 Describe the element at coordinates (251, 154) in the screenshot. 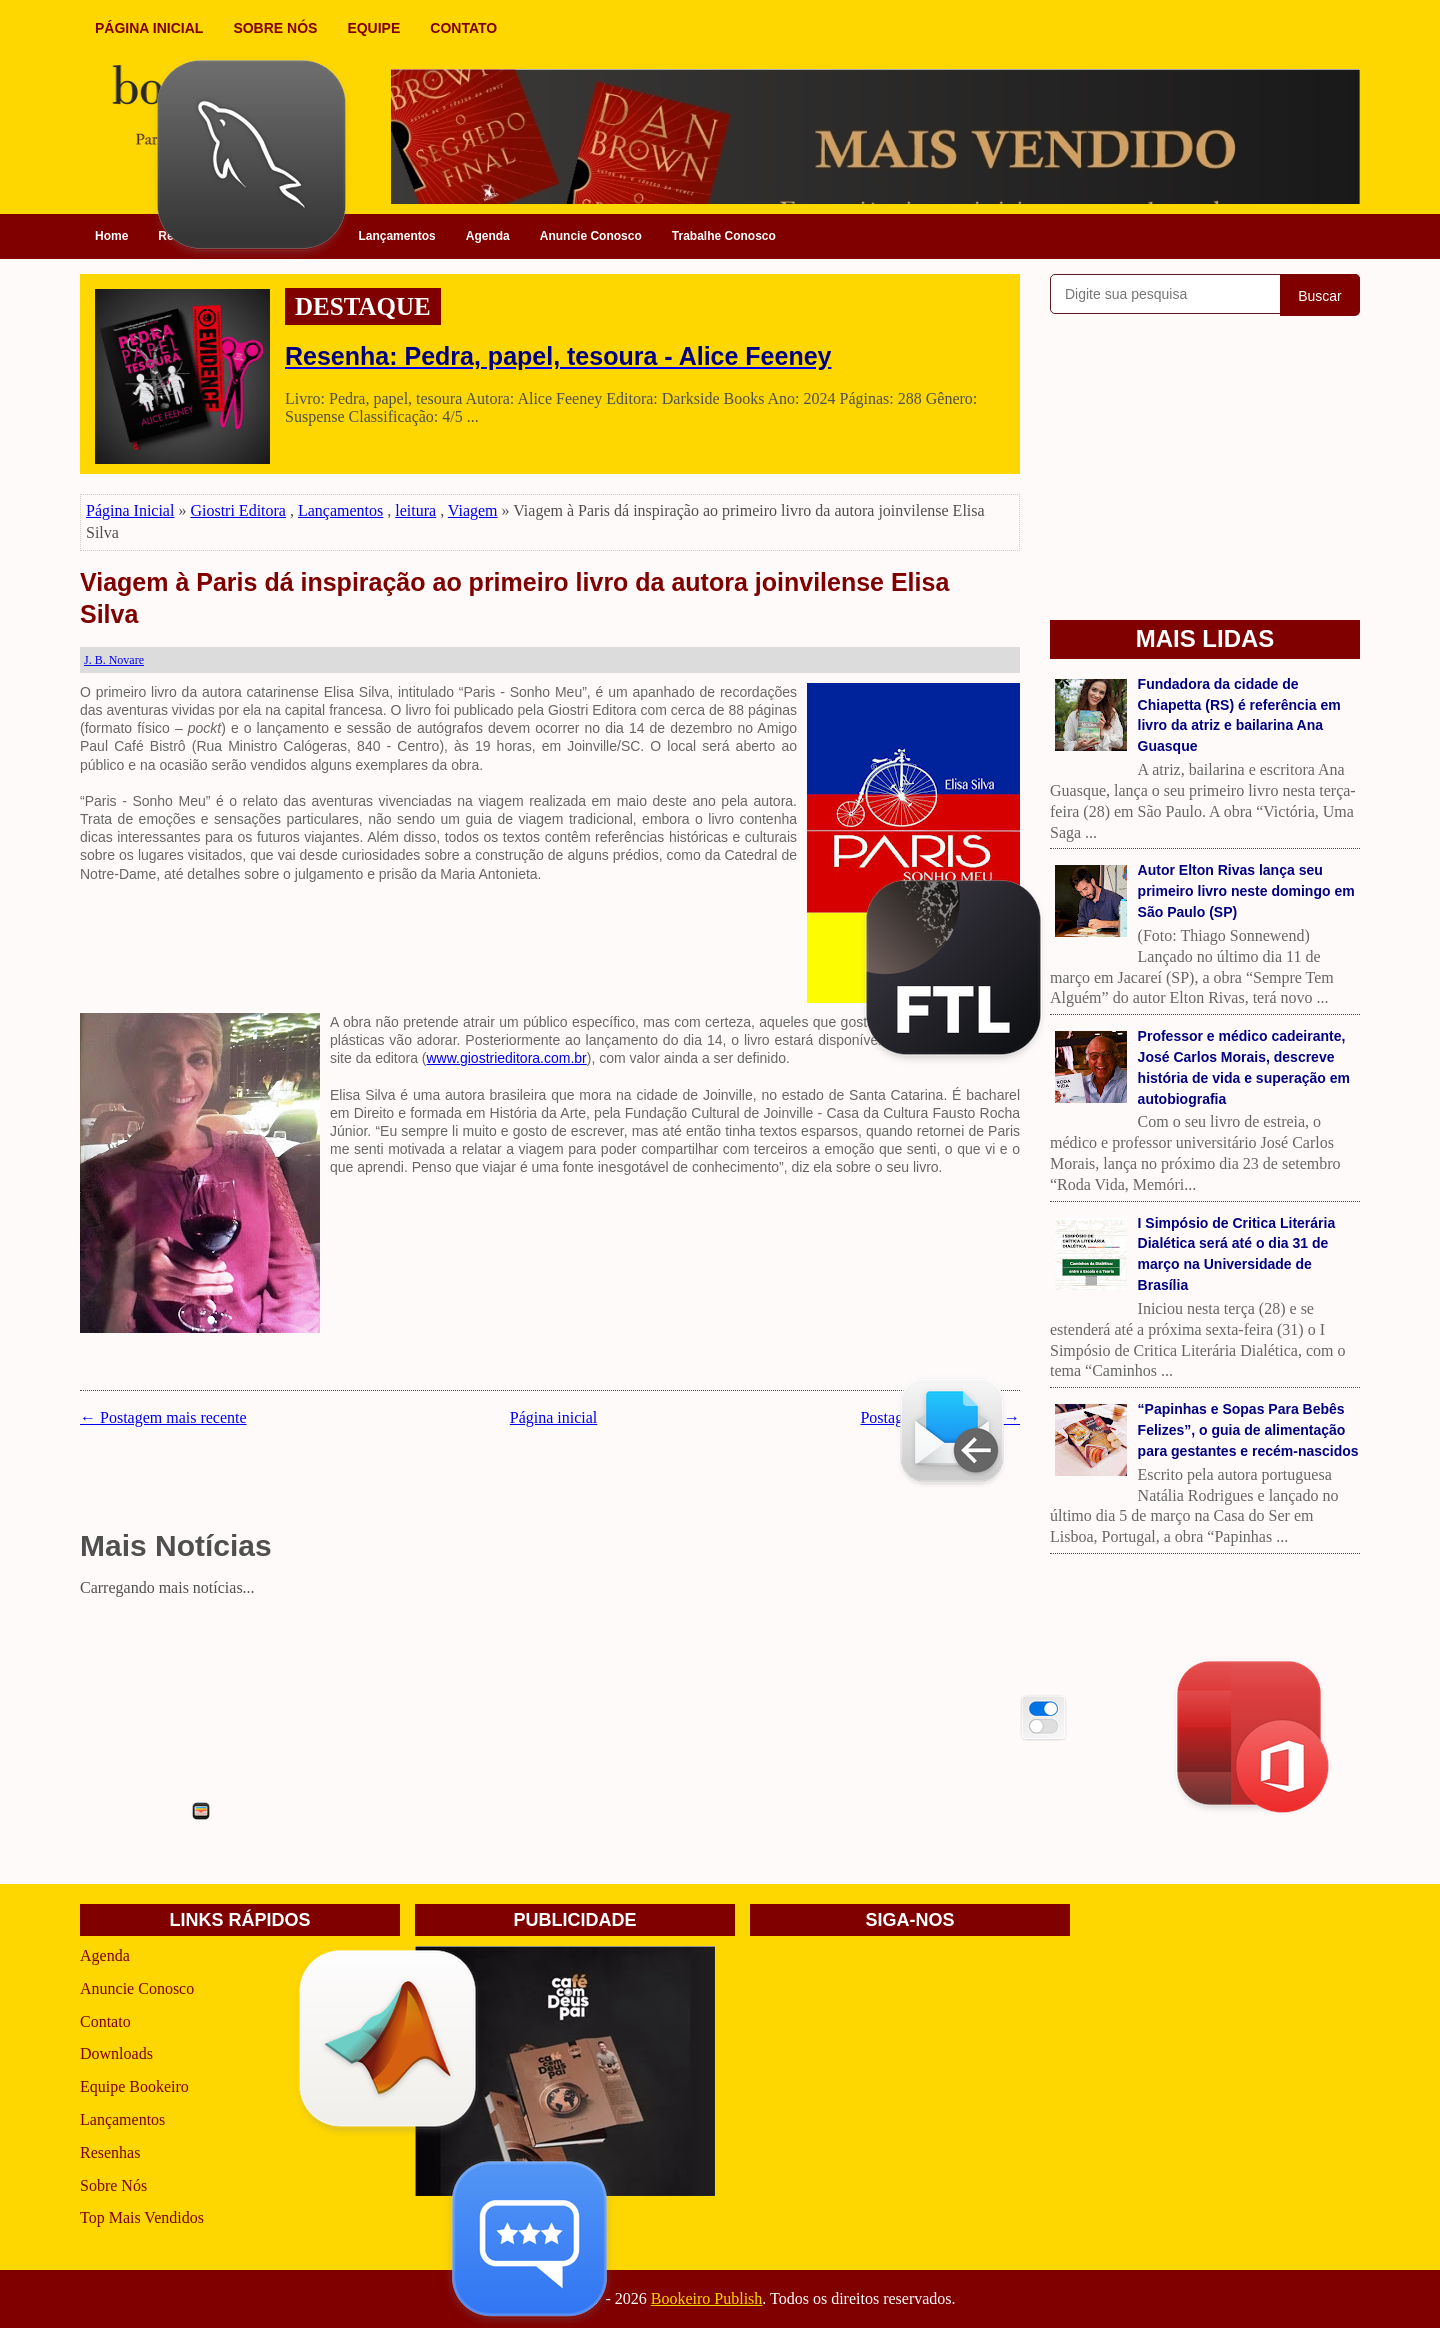

I see `open mysql workbench database management tool` at that location.